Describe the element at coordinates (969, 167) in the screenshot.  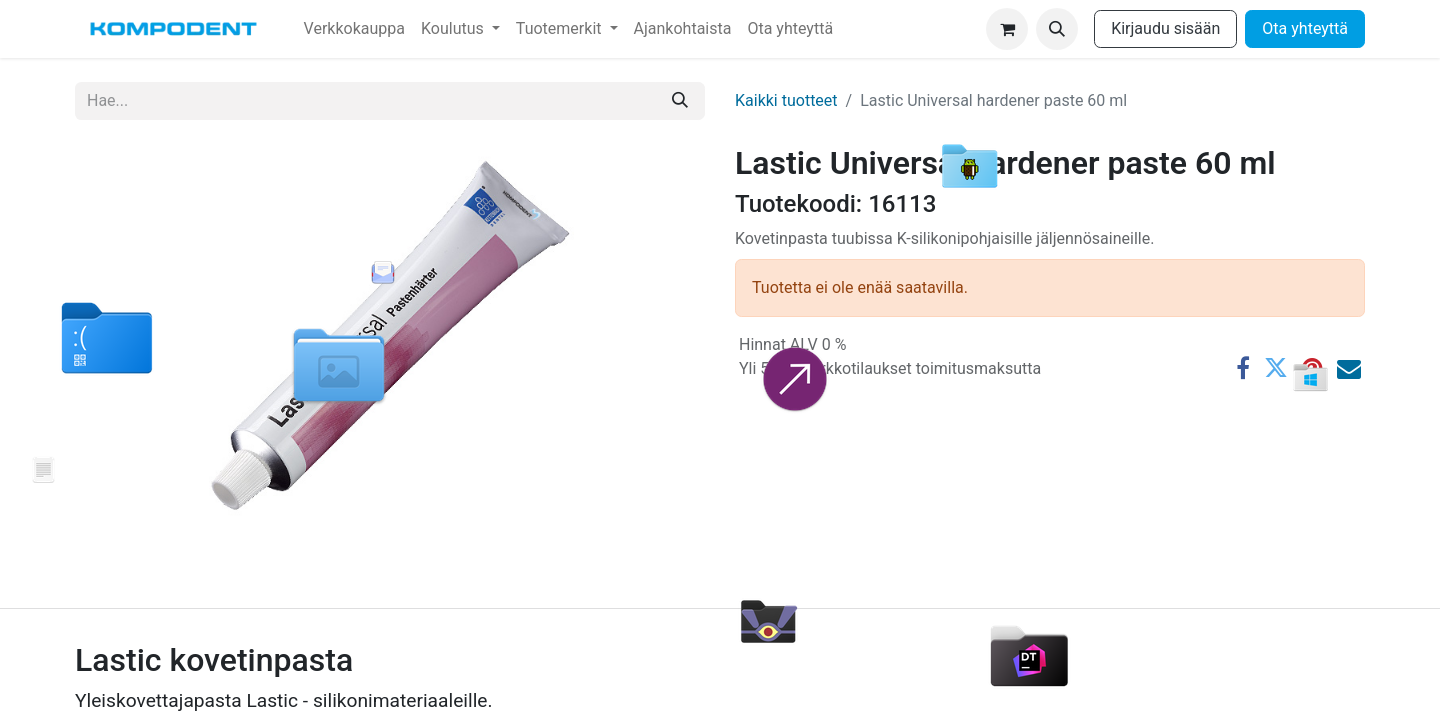
I see `folder containing android app files` at that location.